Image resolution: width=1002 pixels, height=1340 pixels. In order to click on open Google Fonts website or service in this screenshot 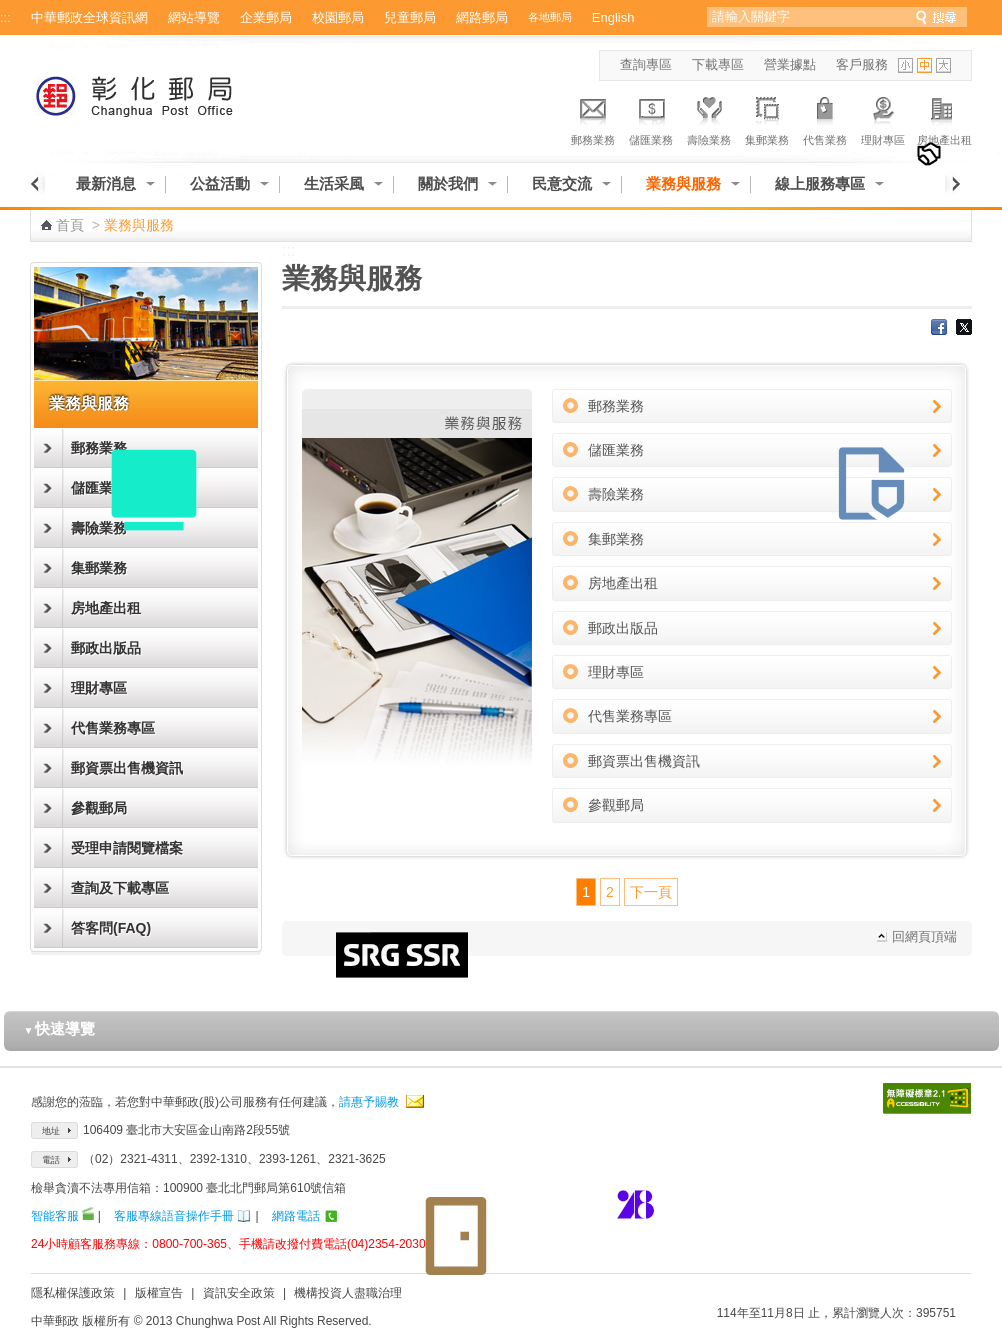, I will do `click(635, 1204)`.